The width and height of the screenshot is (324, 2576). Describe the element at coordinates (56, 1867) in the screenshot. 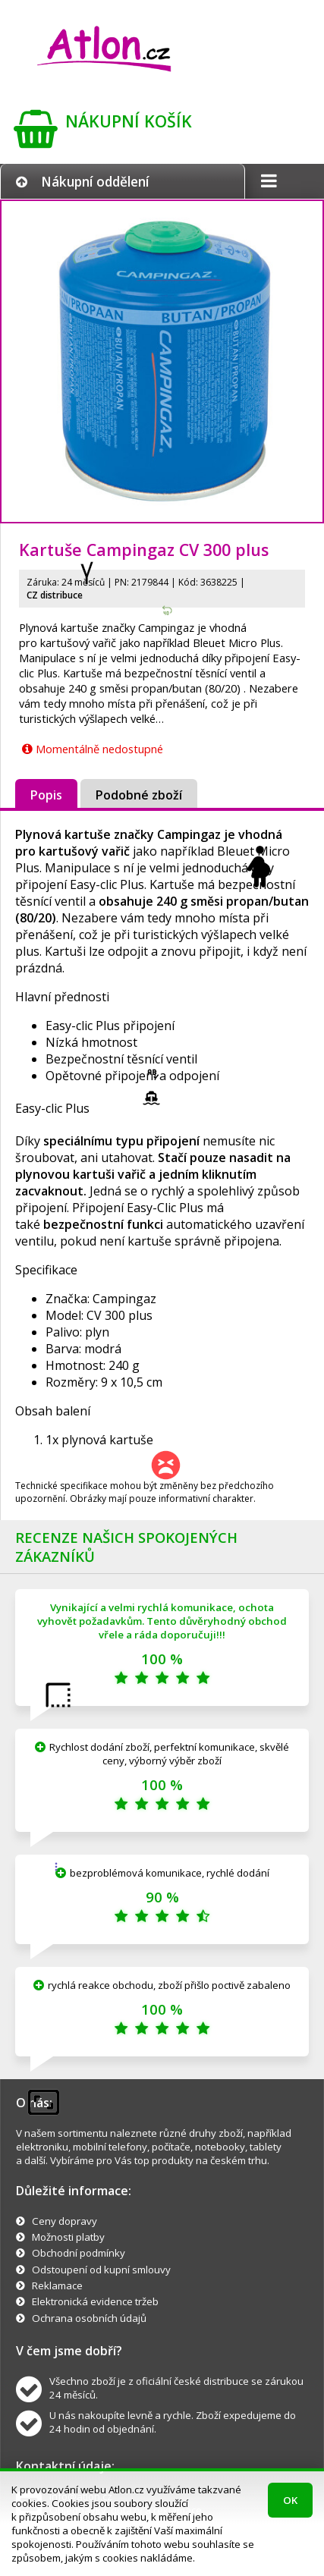

I see `open more options menu` at that location.